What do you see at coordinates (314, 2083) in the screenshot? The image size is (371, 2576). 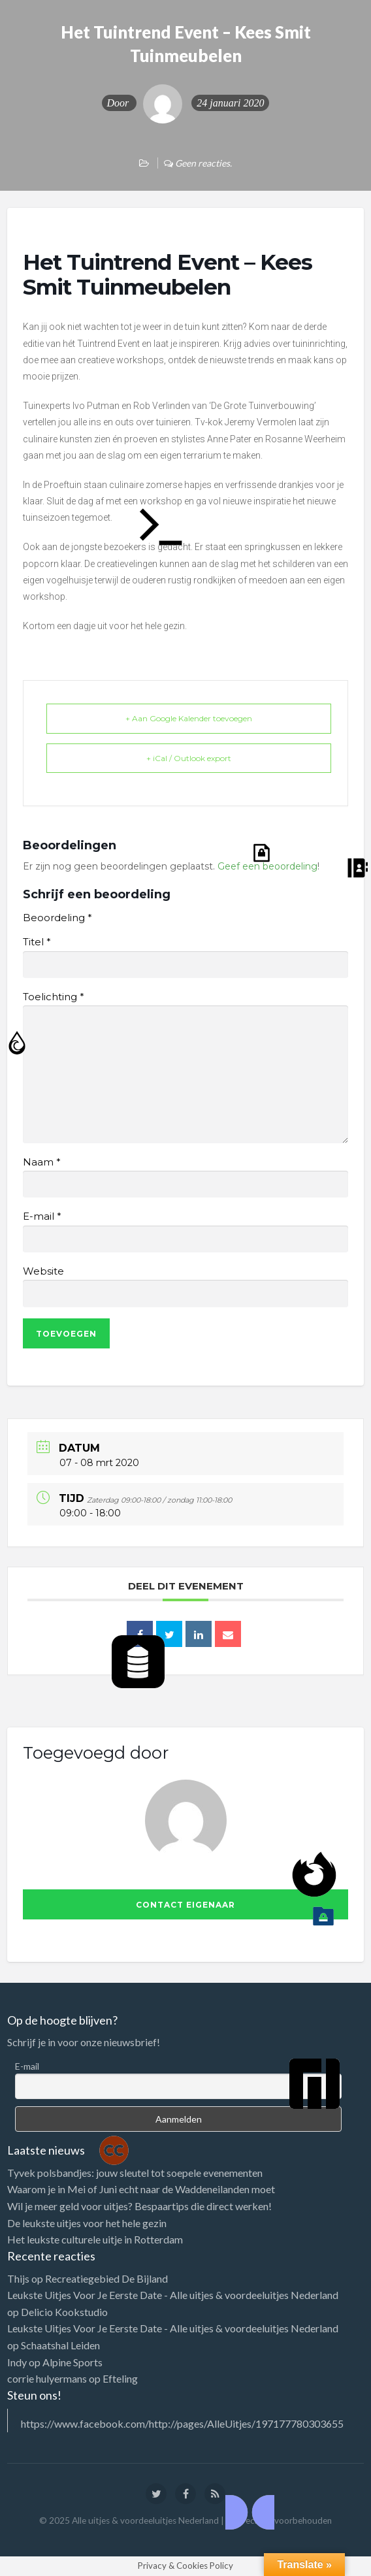 I see `manjaro linux operating system logo` at bounding box center [314, 2083].